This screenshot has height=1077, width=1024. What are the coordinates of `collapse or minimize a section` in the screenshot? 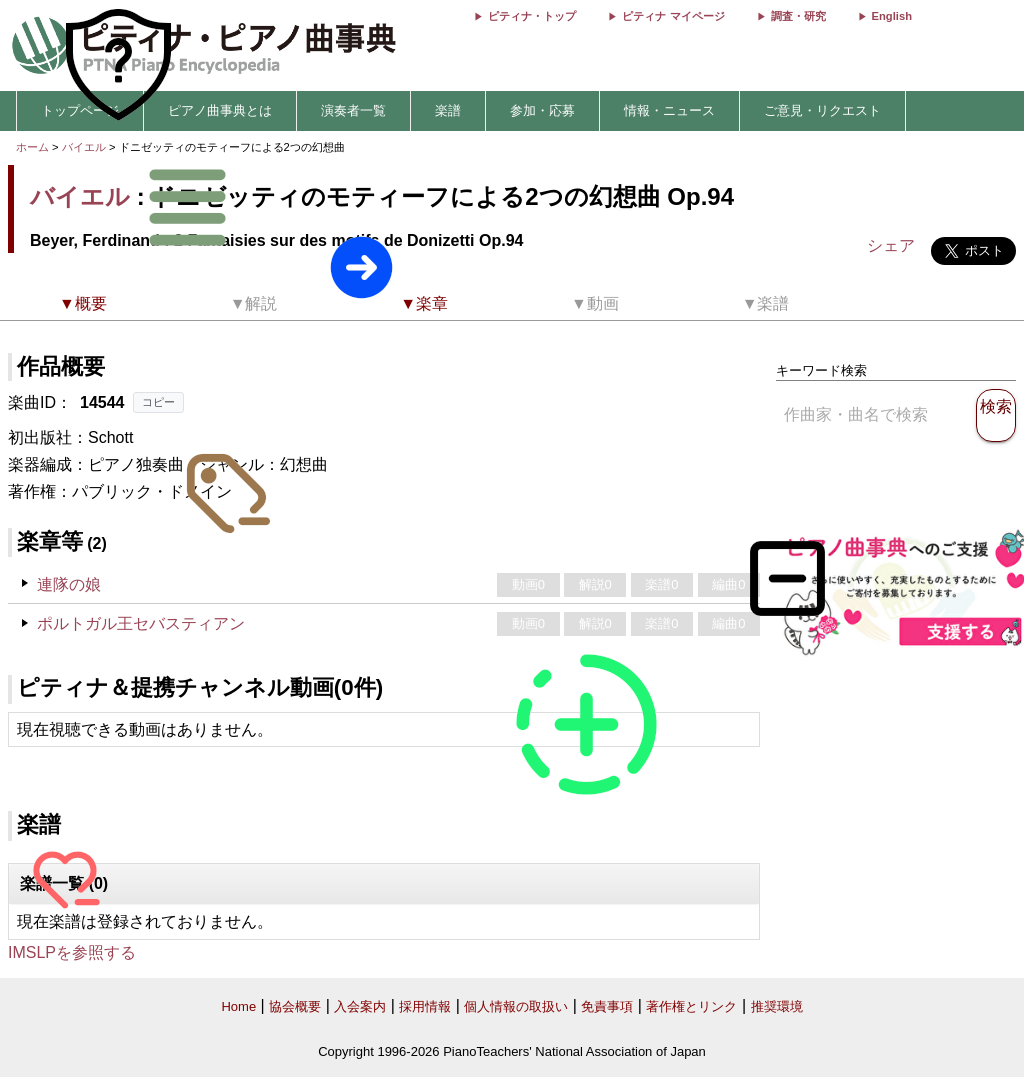 It's located at (787, 578).